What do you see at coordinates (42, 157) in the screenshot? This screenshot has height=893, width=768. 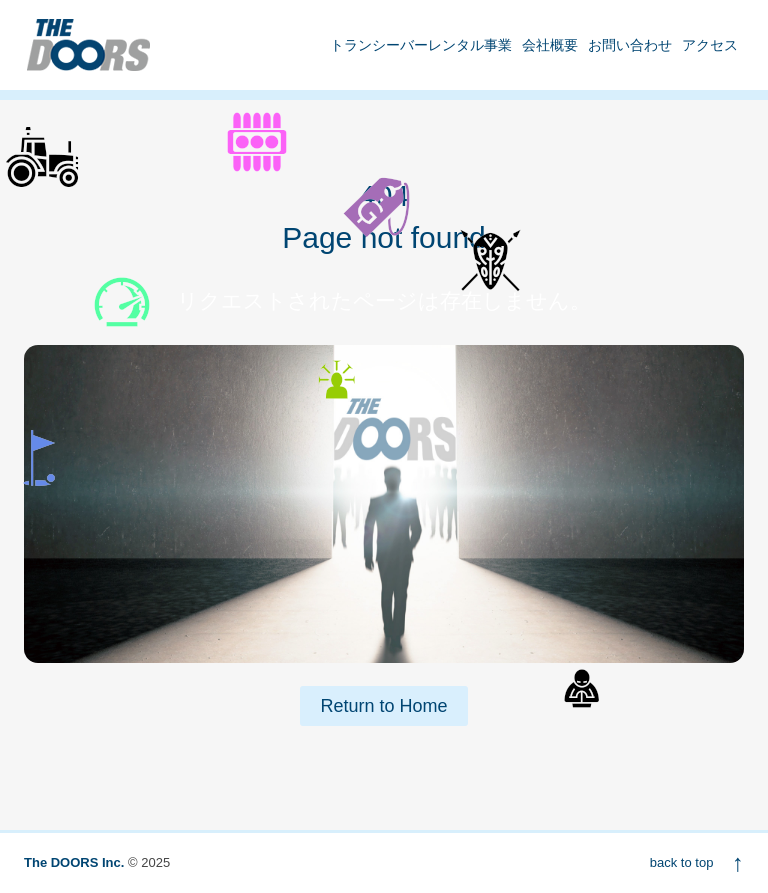 I see `access farming or agricultural features` at bounding box center [42, 157].